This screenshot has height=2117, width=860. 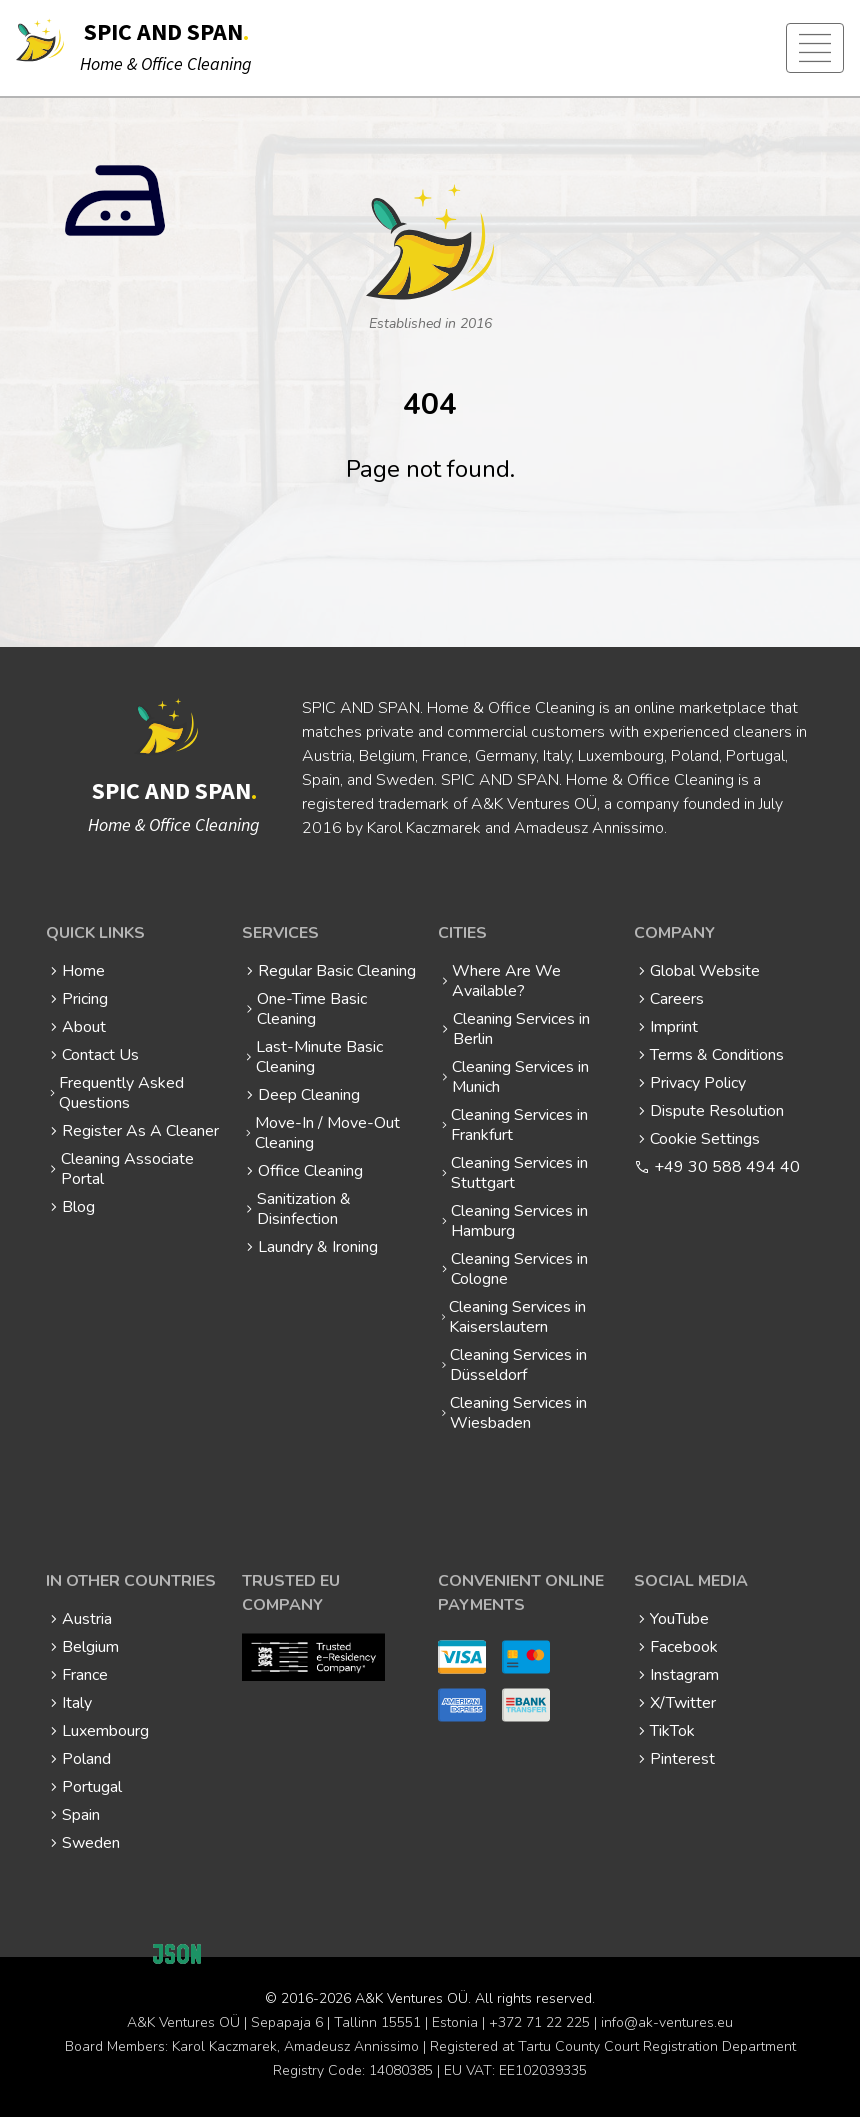 I want to click on view or edit JSON data, so click(x=177, y=1954).